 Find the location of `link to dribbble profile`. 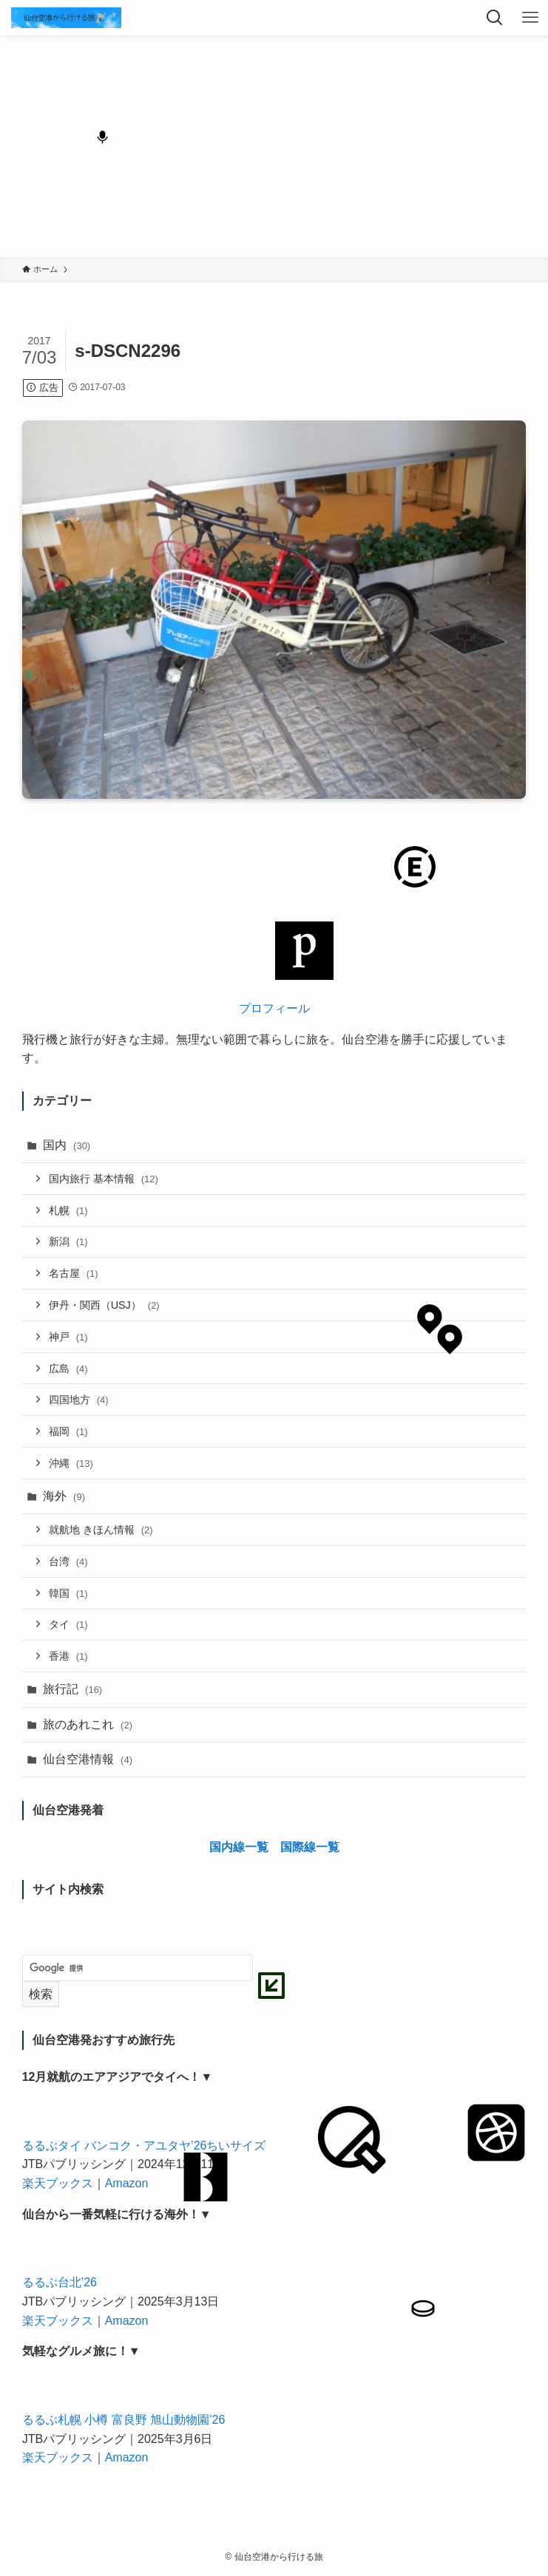

link to dribbble profile is located at coordinates (496, 2133).